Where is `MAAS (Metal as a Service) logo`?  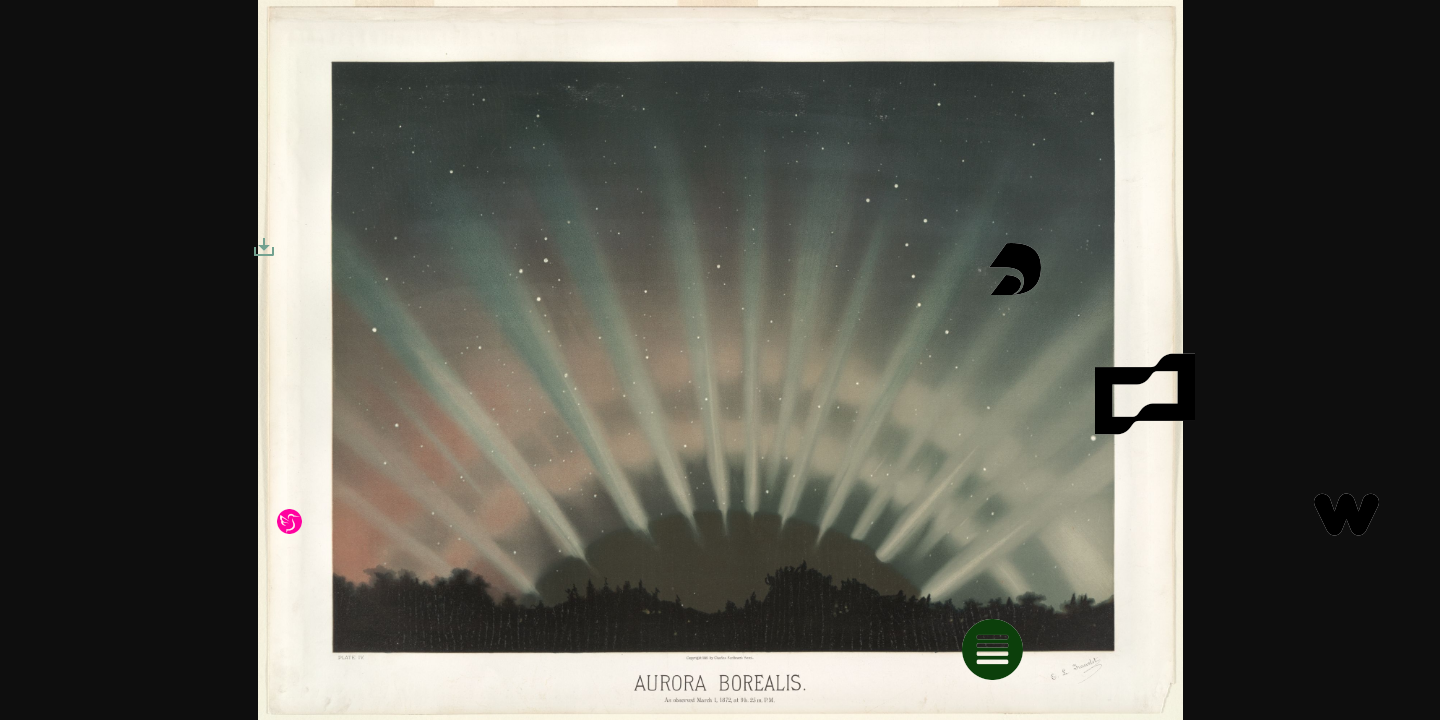
MAAS (Metal as a Service) logo is located at coordinates (992, 649).